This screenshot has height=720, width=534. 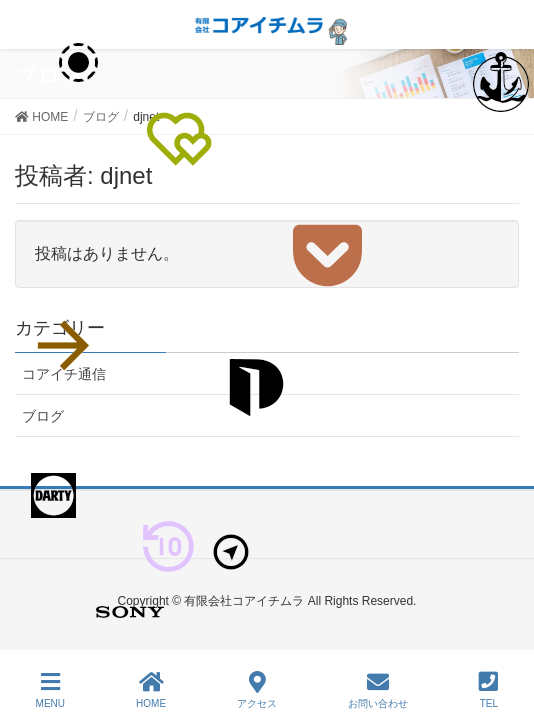 What do you see at coordinates (78, 62) in the screenshot?
I see `open localsend app for local file sharing` at bounding box center [78, 62].